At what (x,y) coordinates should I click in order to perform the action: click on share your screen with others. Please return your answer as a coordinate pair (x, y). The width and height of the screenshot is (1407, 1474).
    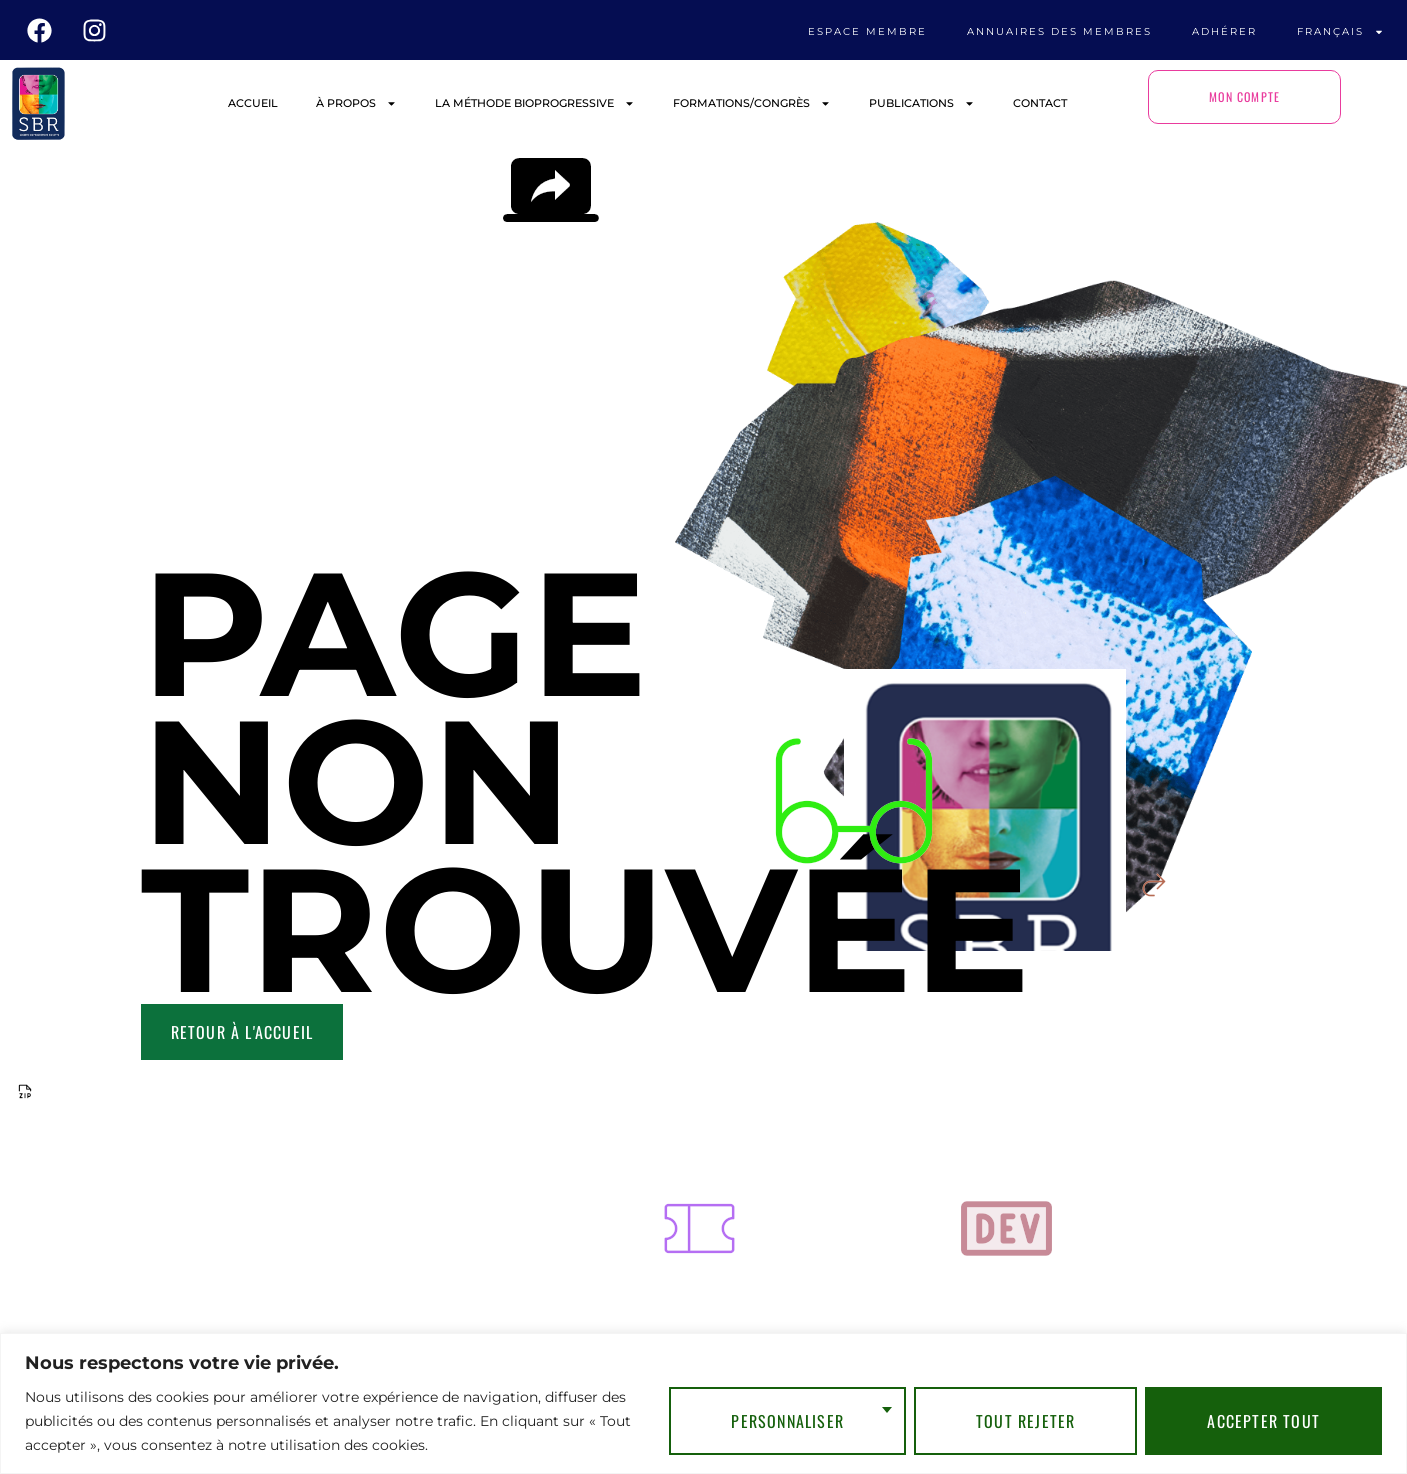
    Looking at the image, I should click on (551, 190).